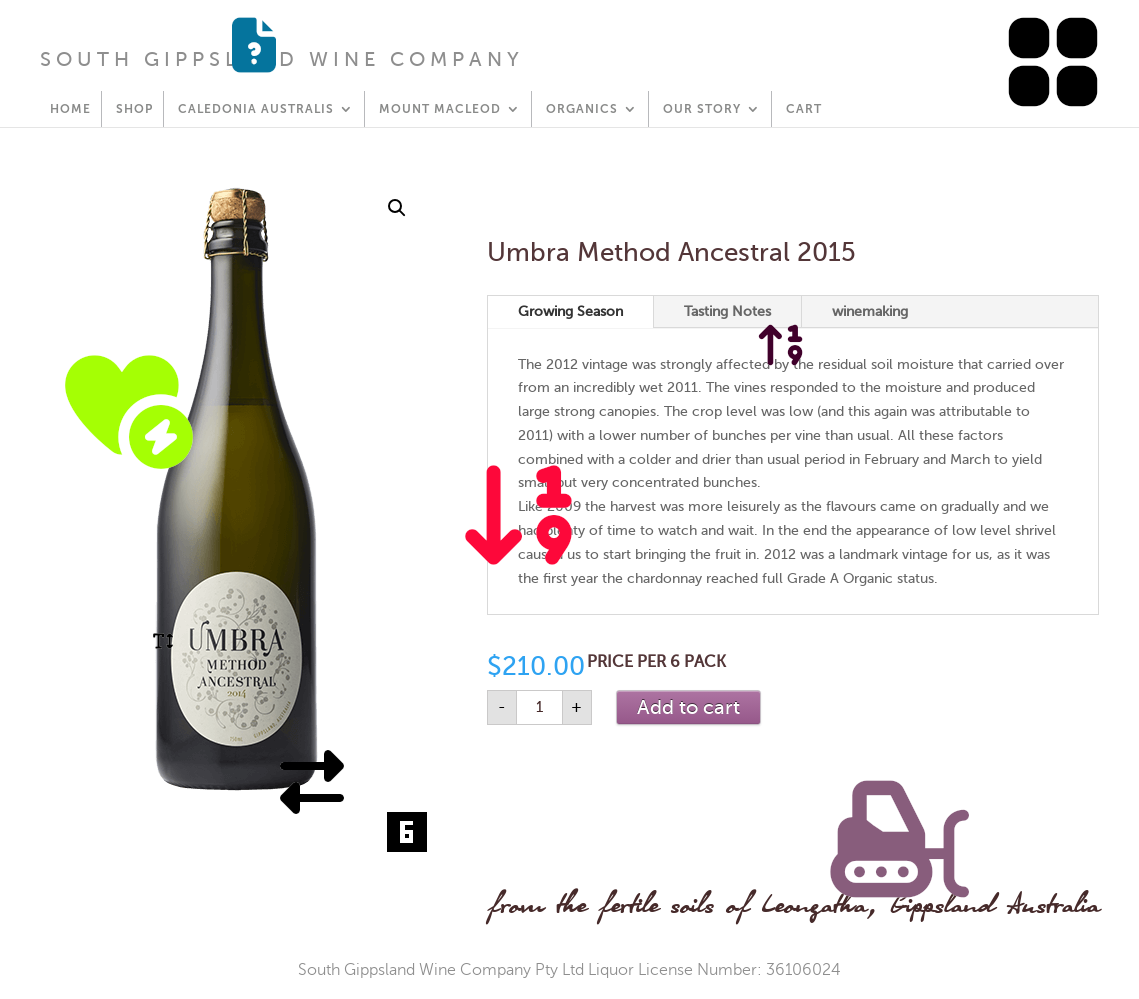  What do you see at coordinates (254, 45) in the screenshot?
I see `unrecognized file type` at bounding box center [254, 45].